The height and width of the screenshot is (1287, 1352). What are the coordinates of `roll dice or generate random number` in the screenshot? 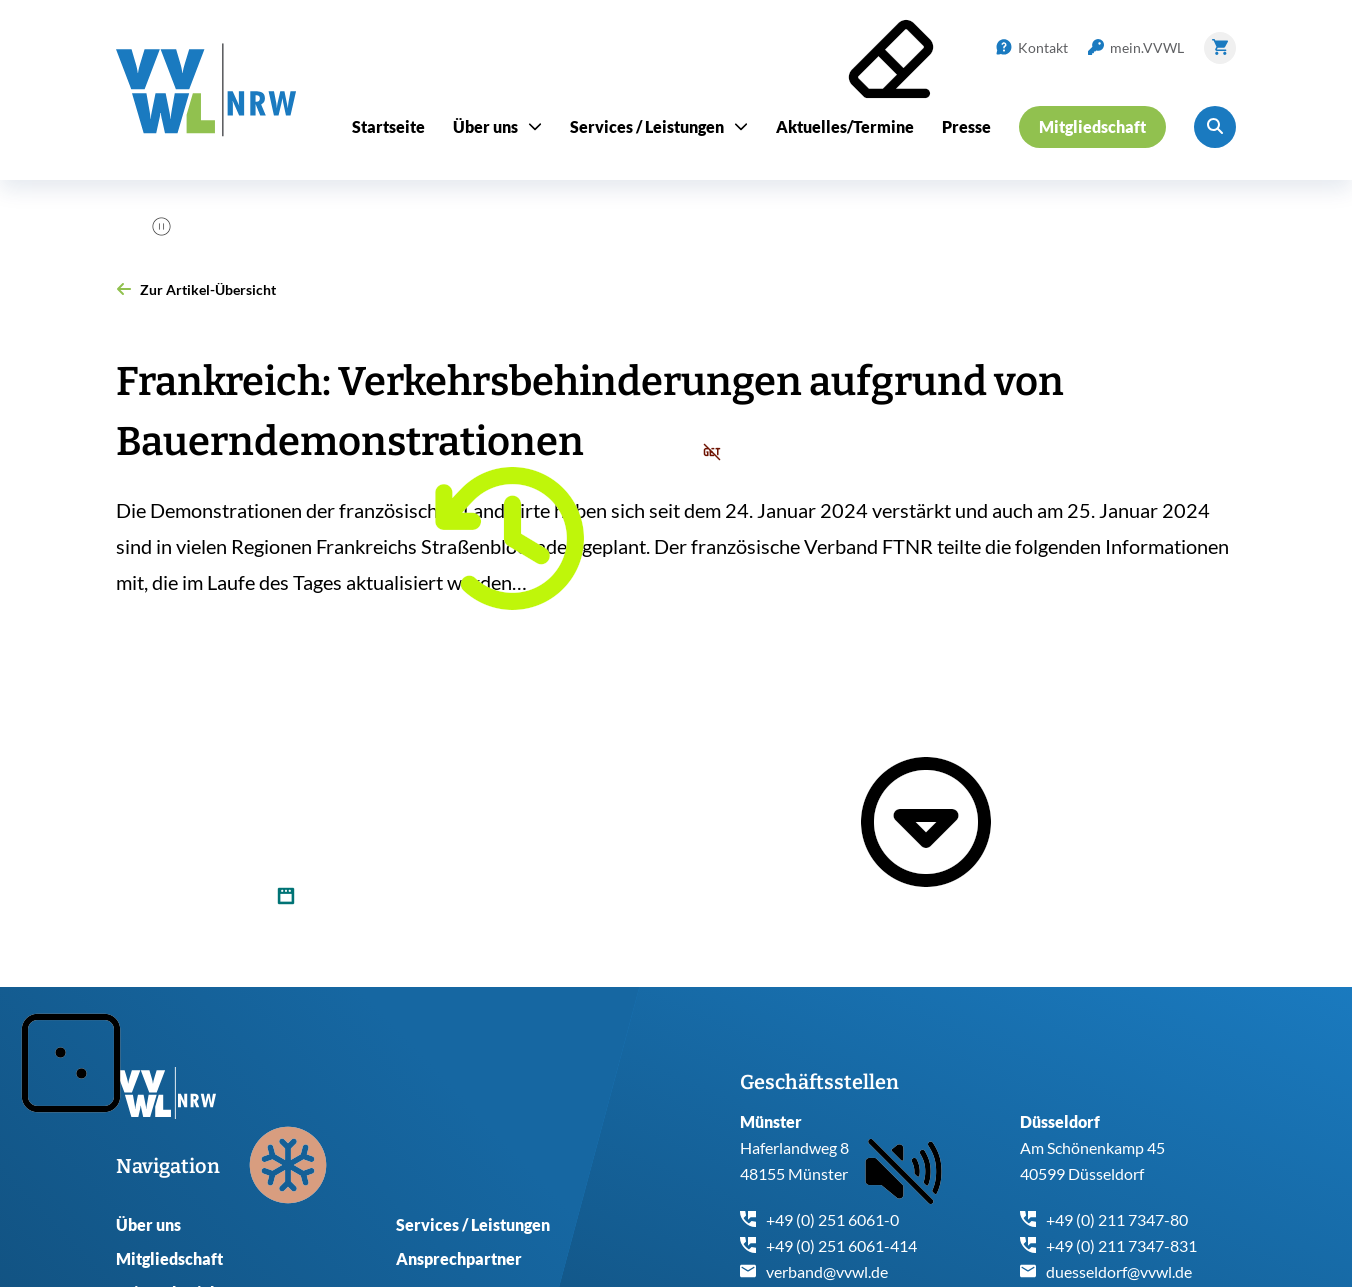 It's located at (71, 1063).